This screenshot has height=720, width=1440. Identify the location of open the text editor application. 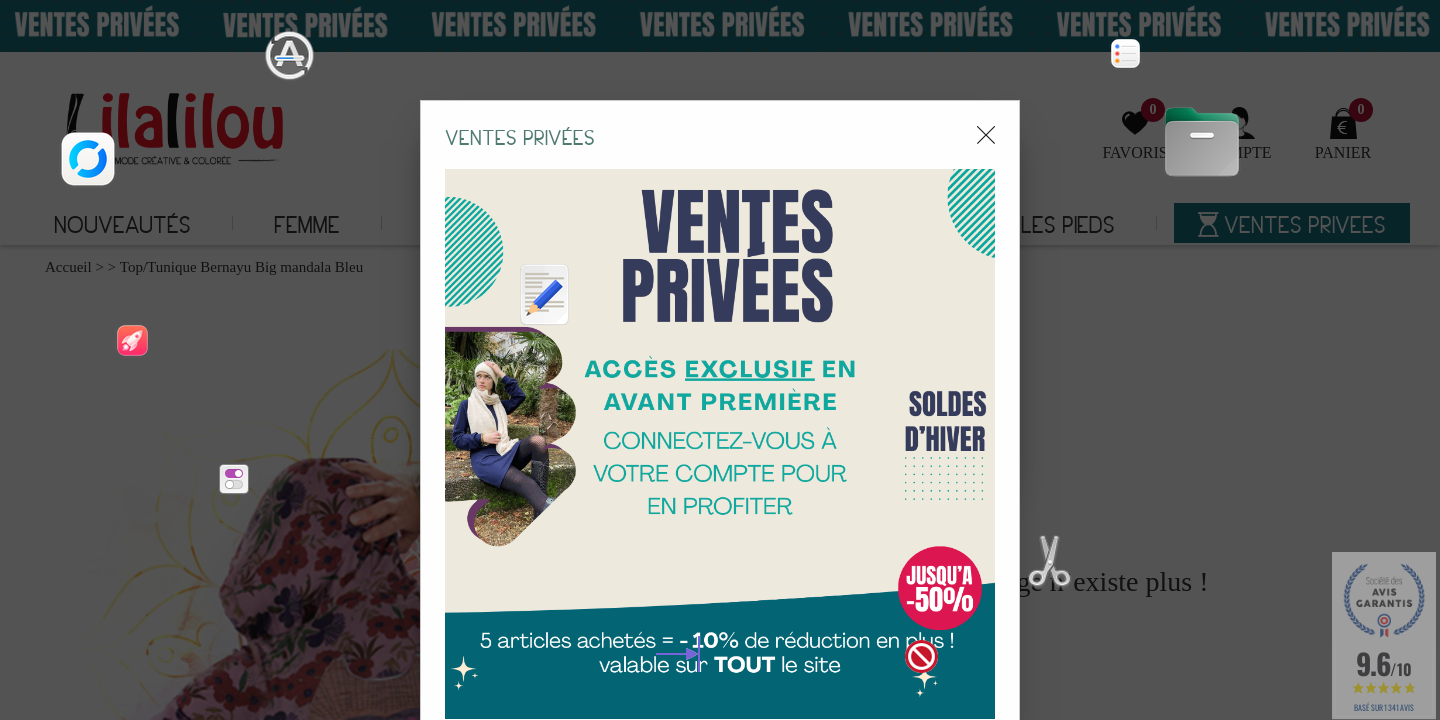
(544, 294).